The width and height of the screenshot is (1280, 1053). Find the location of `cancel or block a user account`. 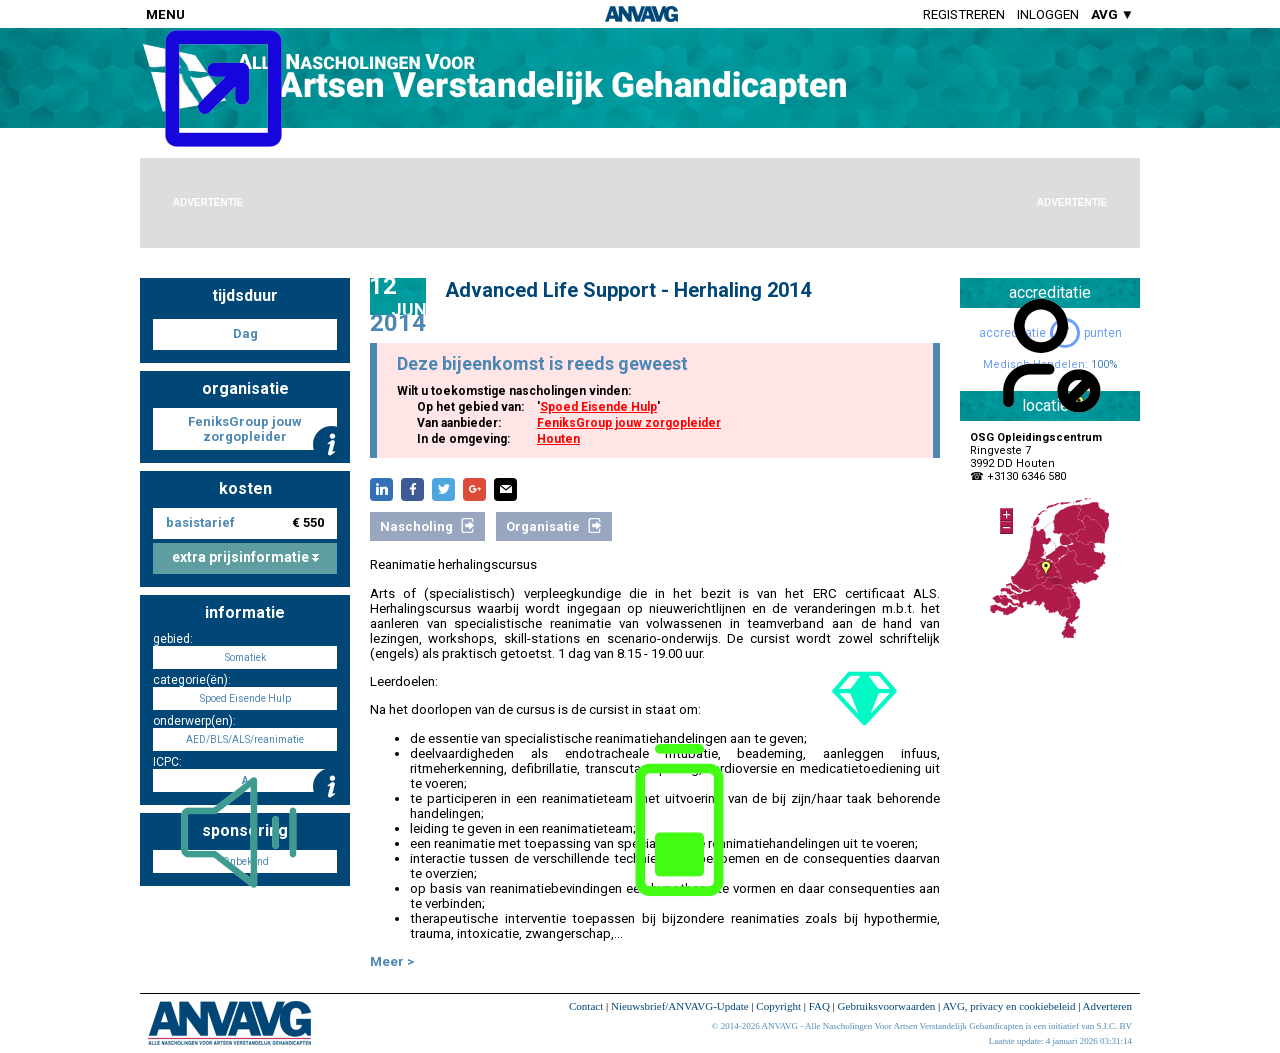

cancel or block a user account is located at coordinates (1041, 353).